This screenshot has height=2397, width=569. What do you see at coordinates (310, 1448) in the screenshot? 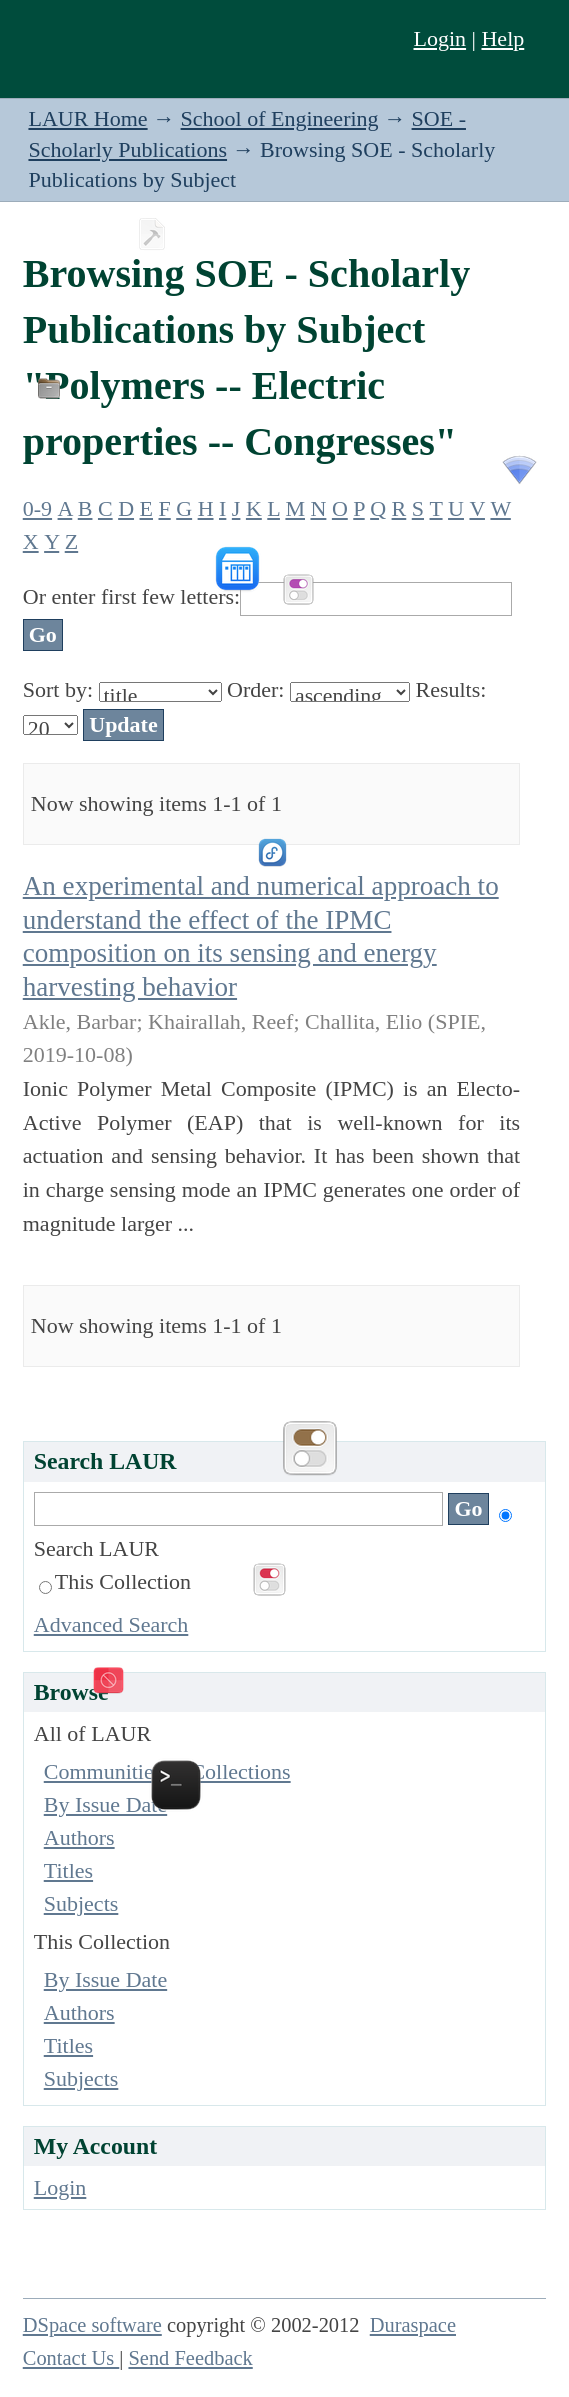
I see `open gnome tweaks to customize system settings` at bounding box center [310, 1448].